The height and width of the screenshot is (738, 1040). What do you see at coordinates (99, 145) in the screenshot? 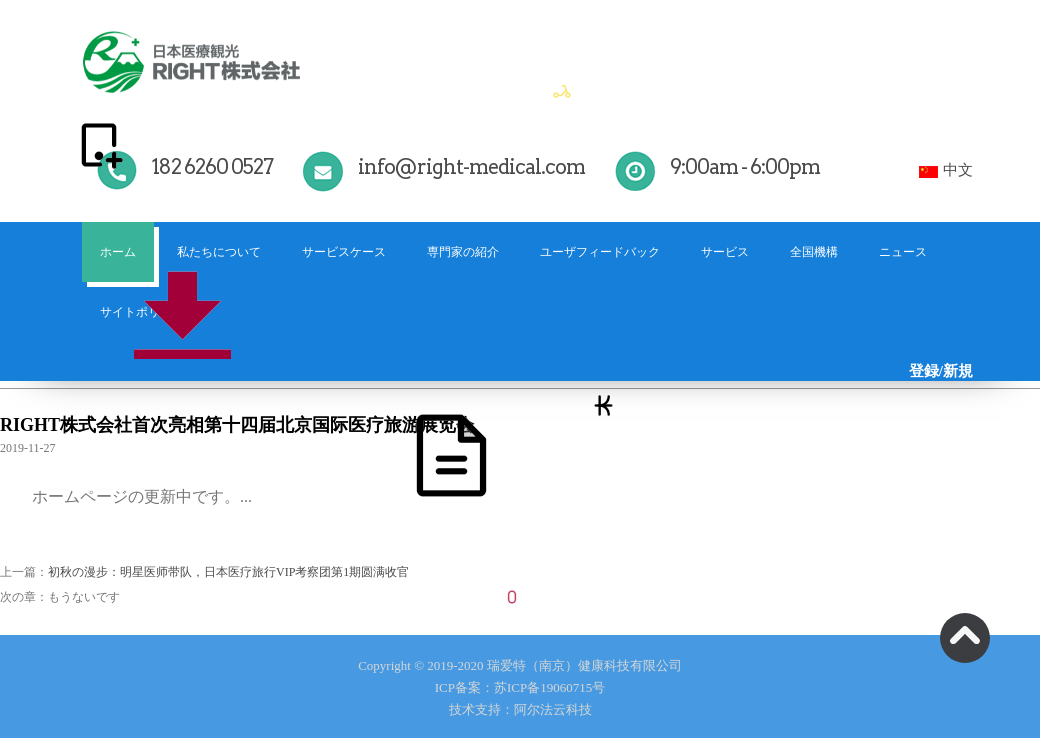
I see `add a new tablet device` at bounding box center [99, 145].